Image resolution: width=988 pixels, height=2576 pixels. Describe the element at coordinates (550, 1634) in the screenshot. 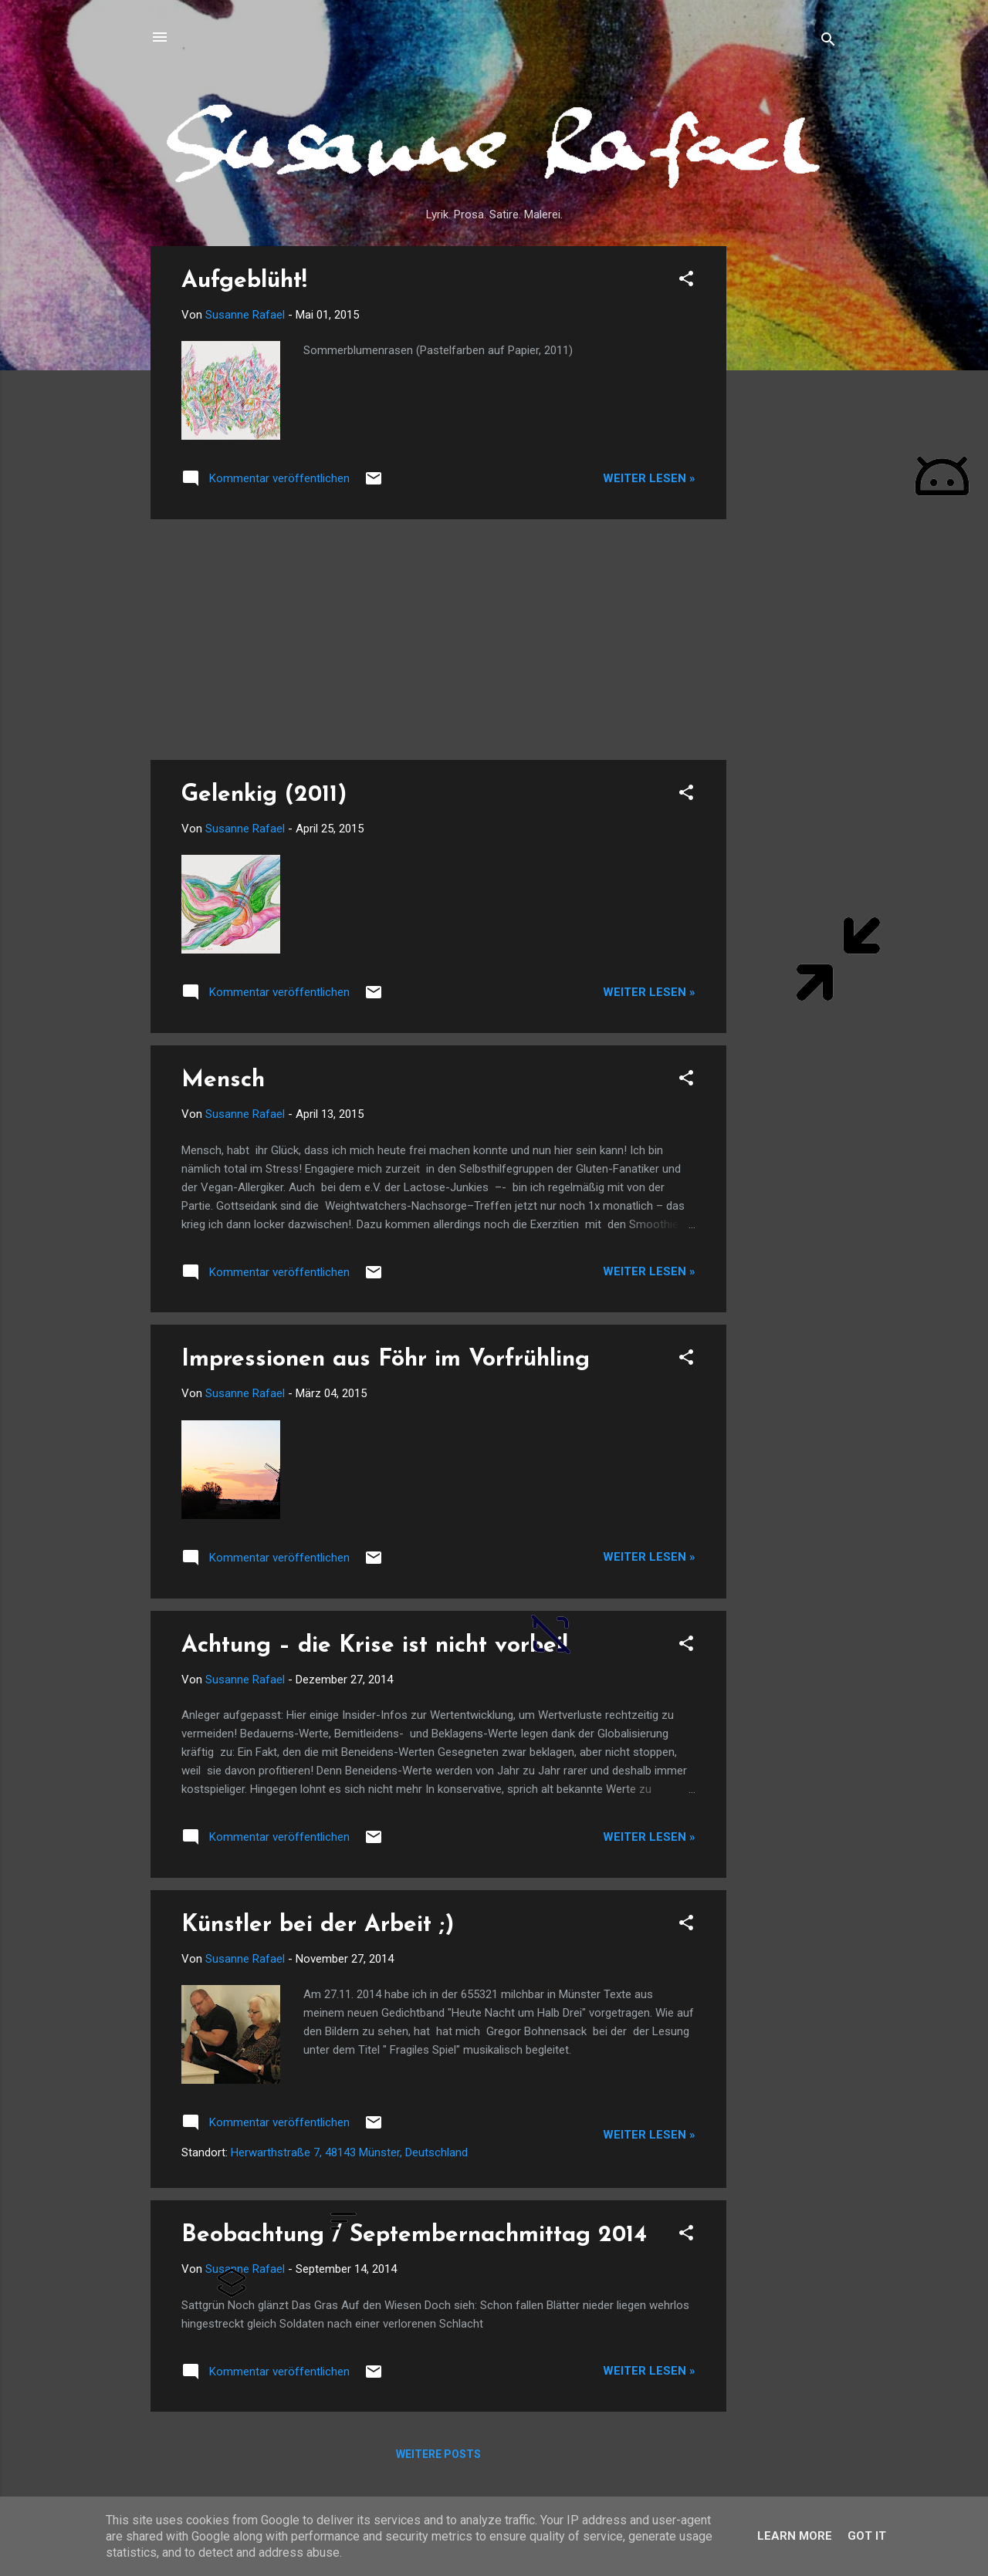

I see `maximize view is currently disabled` at that location.